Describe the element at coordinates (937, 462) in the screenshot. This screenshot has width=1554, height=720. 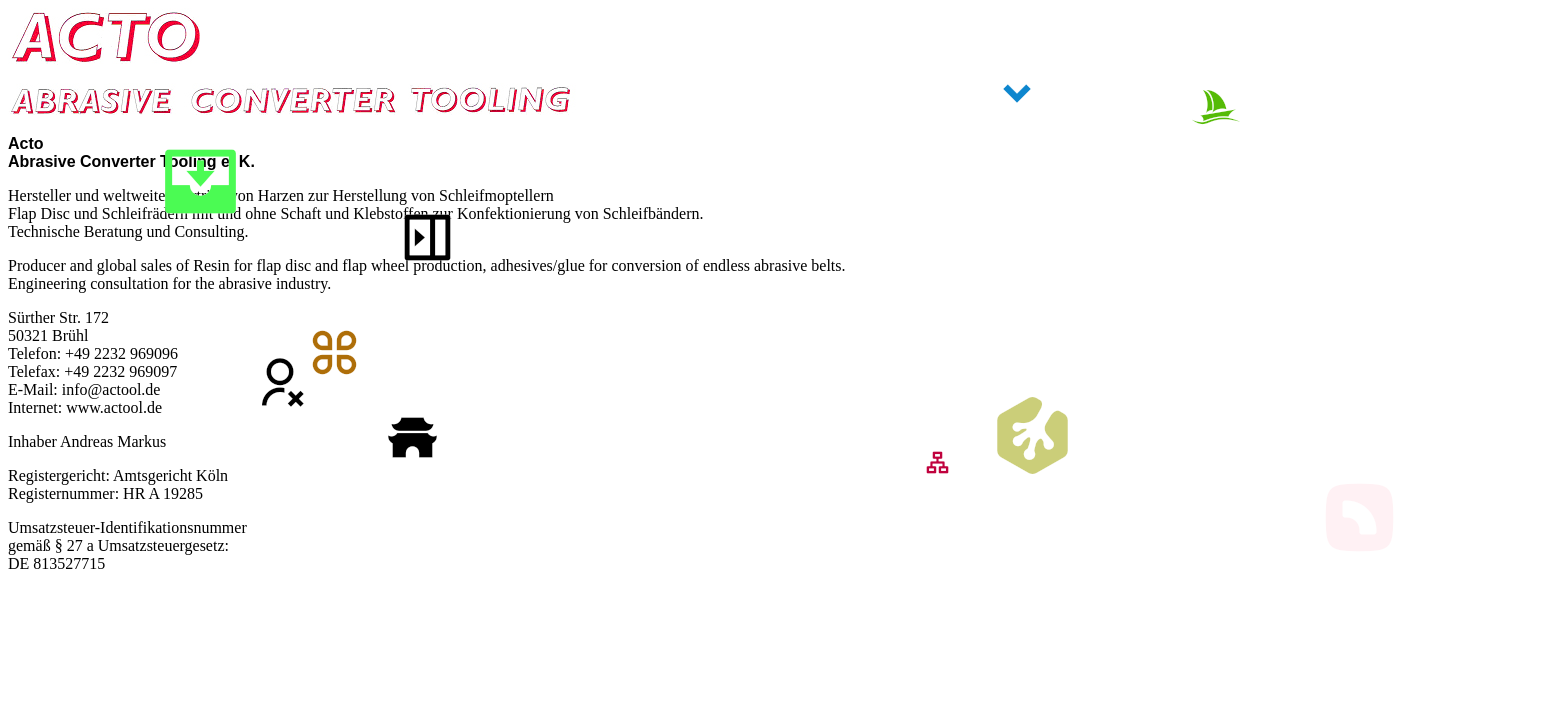
I see `view organization hierarchy` at that location.